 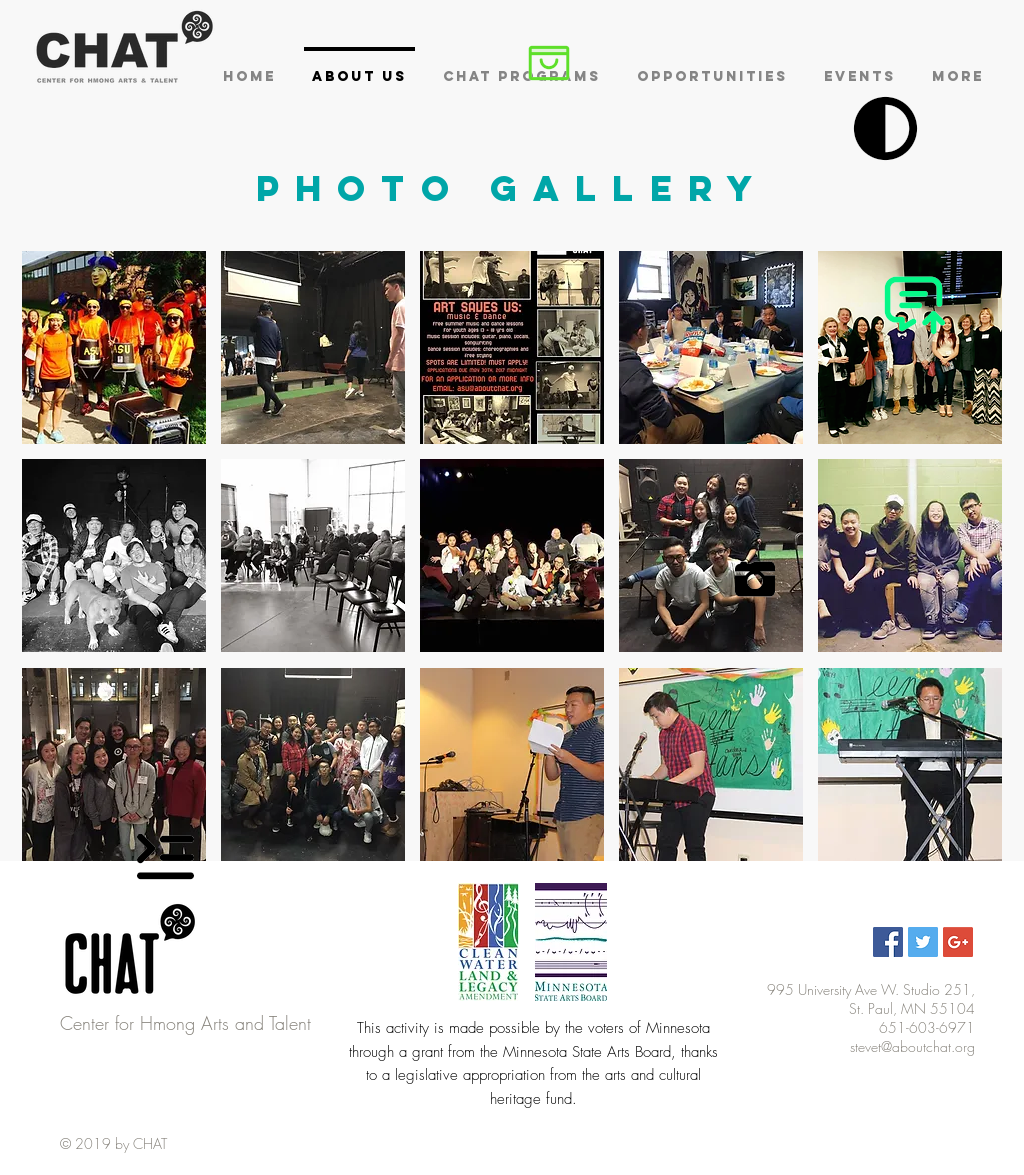 What do you see at coordinates (913, 302) in the screenshot?
I see `send or submit a message` at bounding box center [913, 302].